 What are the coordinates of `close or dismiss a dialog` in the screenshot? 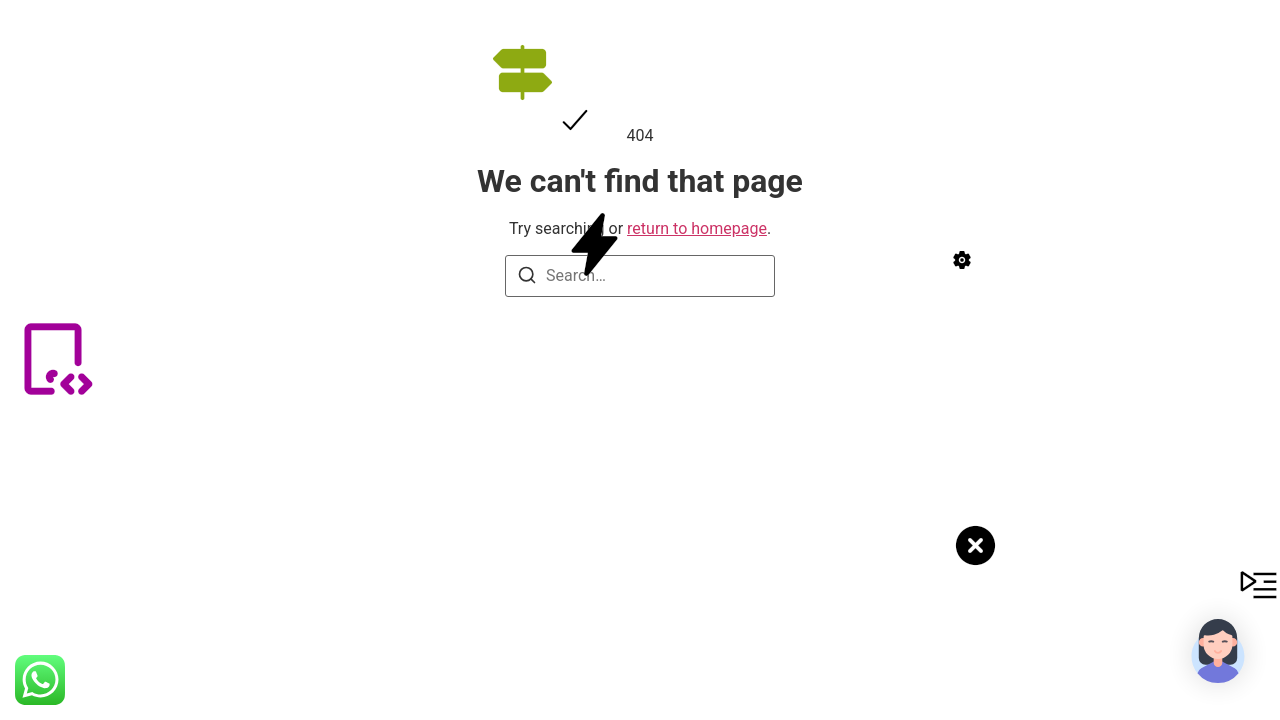 It's located at (975, 545).